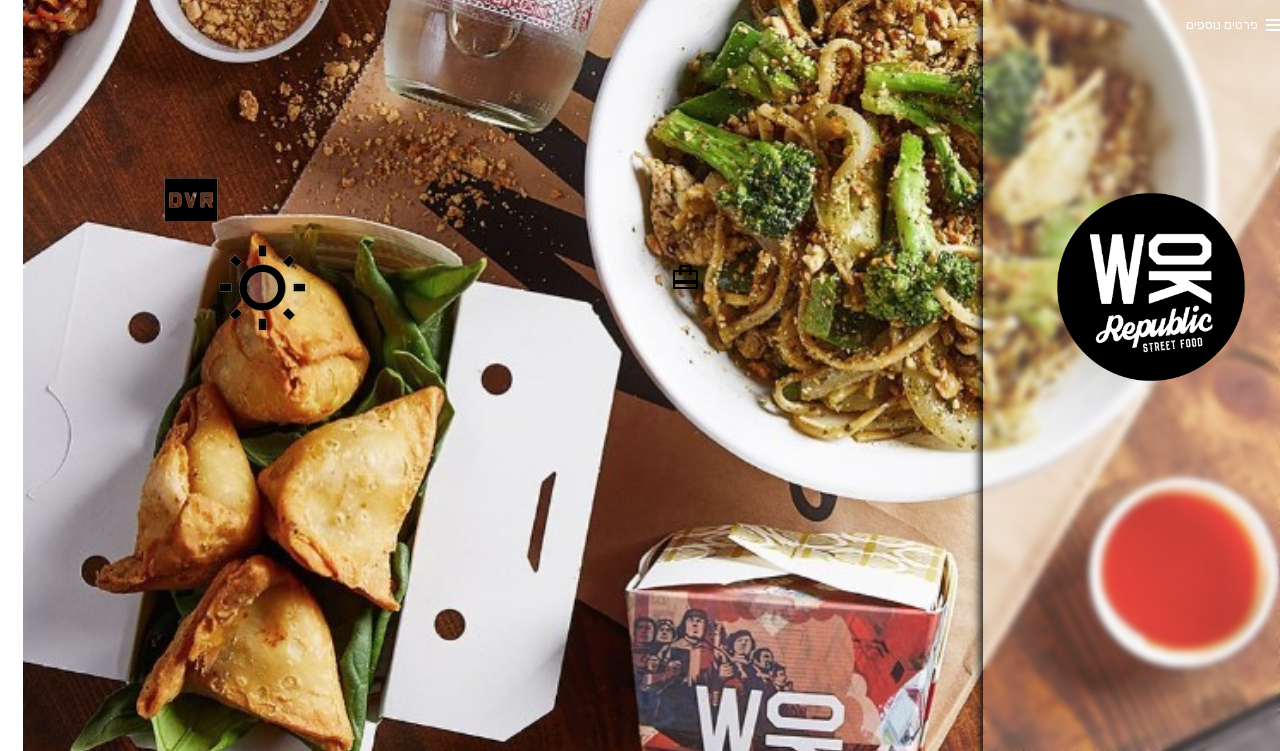 The width and height of the screenshot is (1280, 751). I want to click on access DVR recordings, so click(191, 200).